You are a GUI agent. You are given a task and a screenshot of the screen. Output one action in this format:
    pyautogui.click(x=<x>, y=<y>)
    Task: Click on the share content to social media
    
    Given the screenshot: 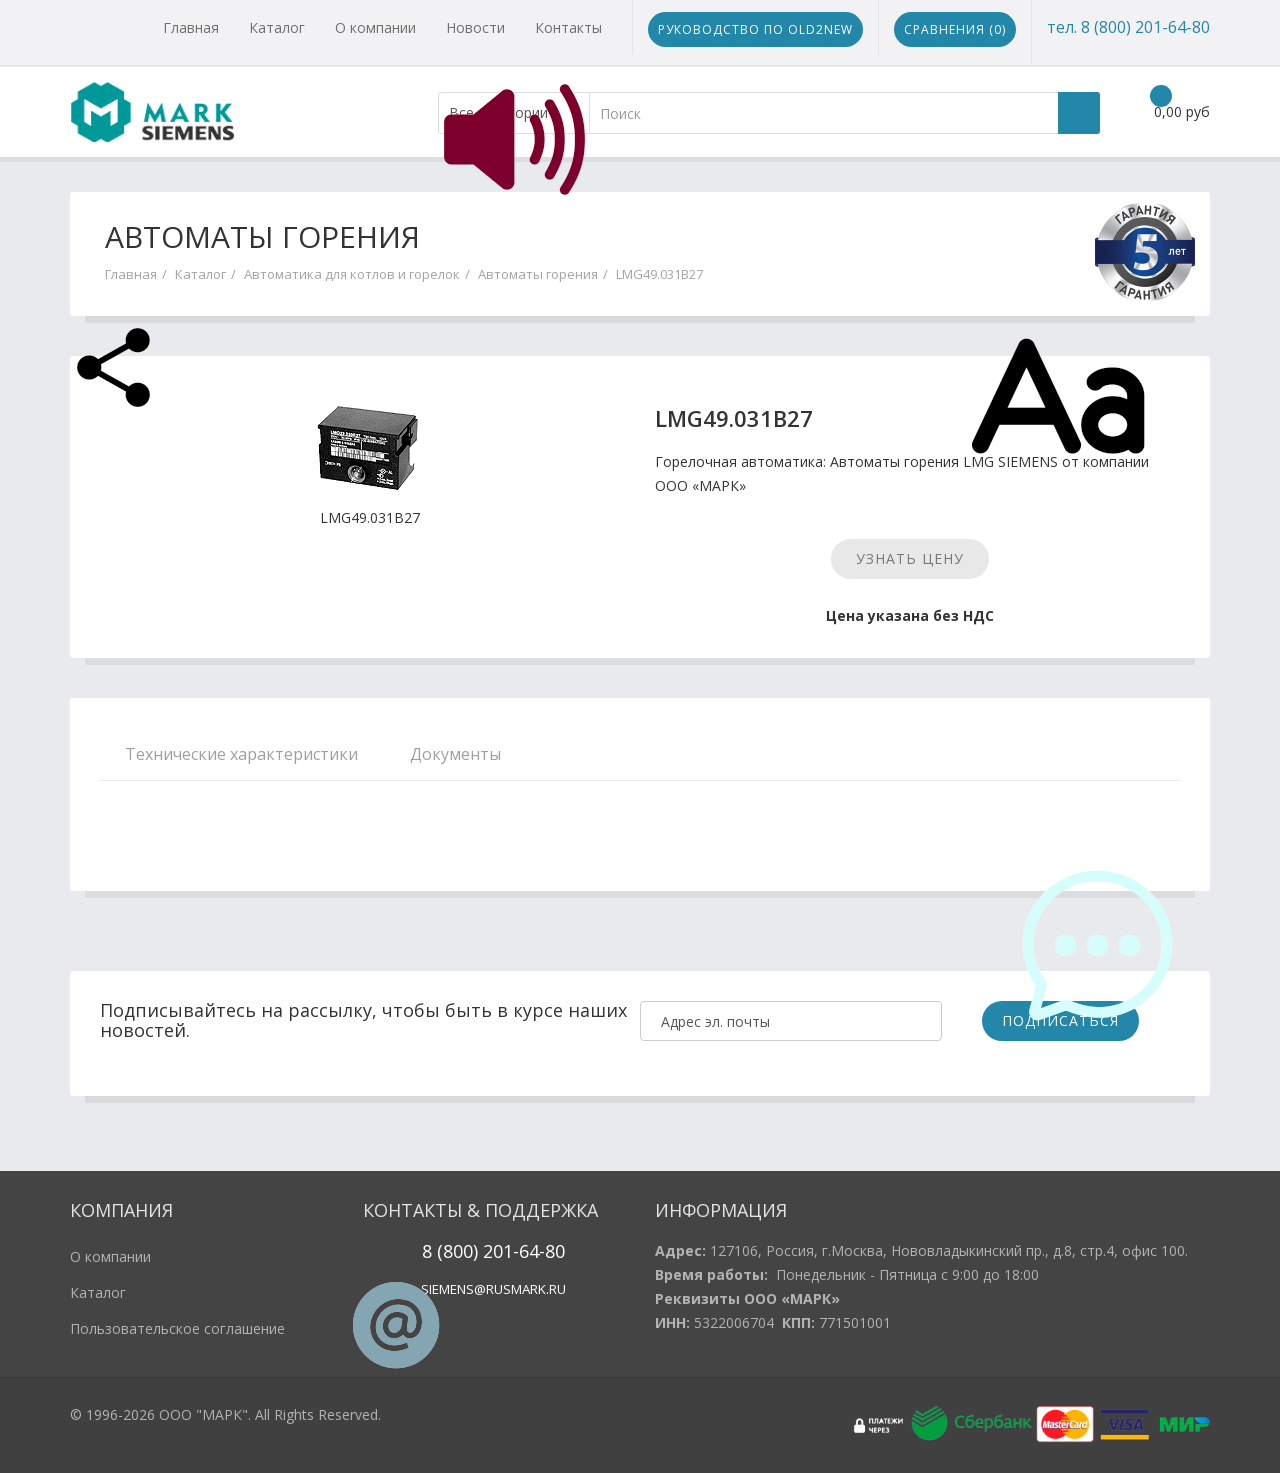 What is the action you would take?
    pyautogui.click(x=113, y=367)
    